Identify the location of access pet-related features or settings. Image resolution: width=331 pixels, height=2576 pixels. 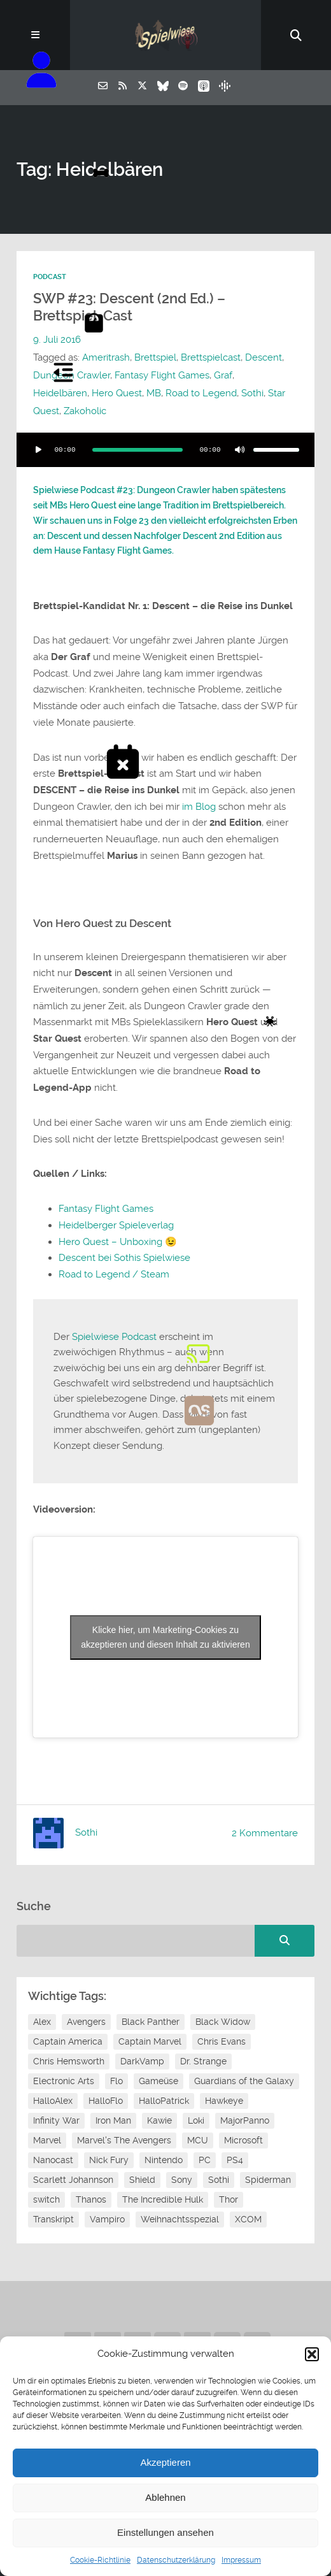
(101, 173).